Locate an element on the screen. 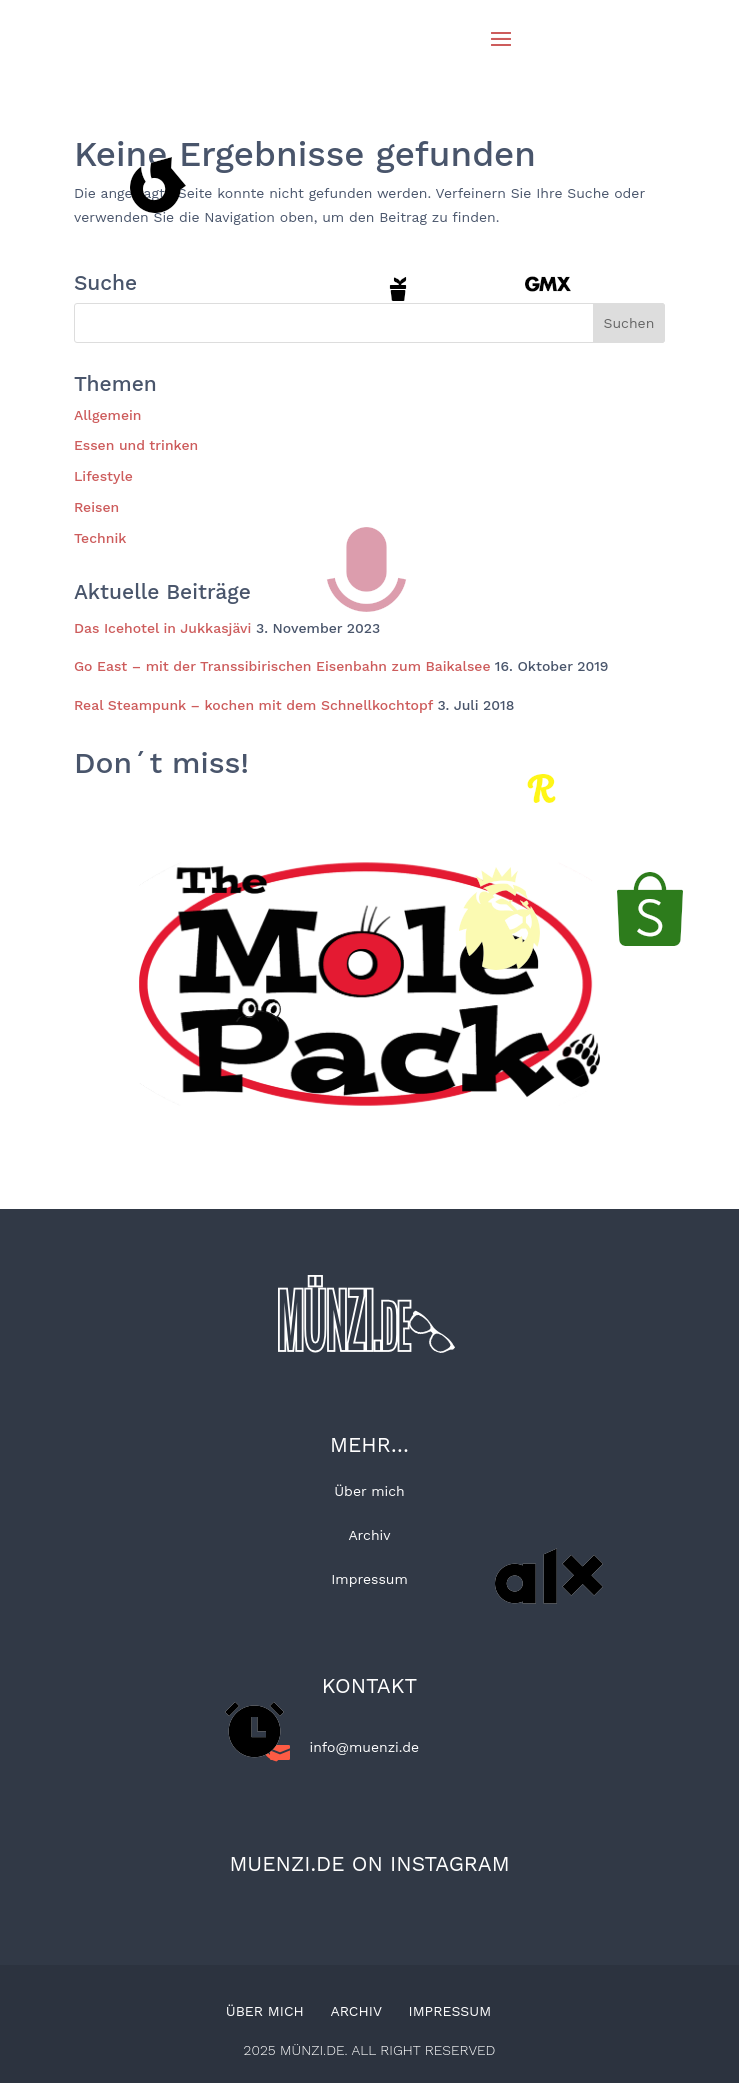 This screenshot has width=739, height=2083. set or manage alarms is located at coordinates (254, 1728).